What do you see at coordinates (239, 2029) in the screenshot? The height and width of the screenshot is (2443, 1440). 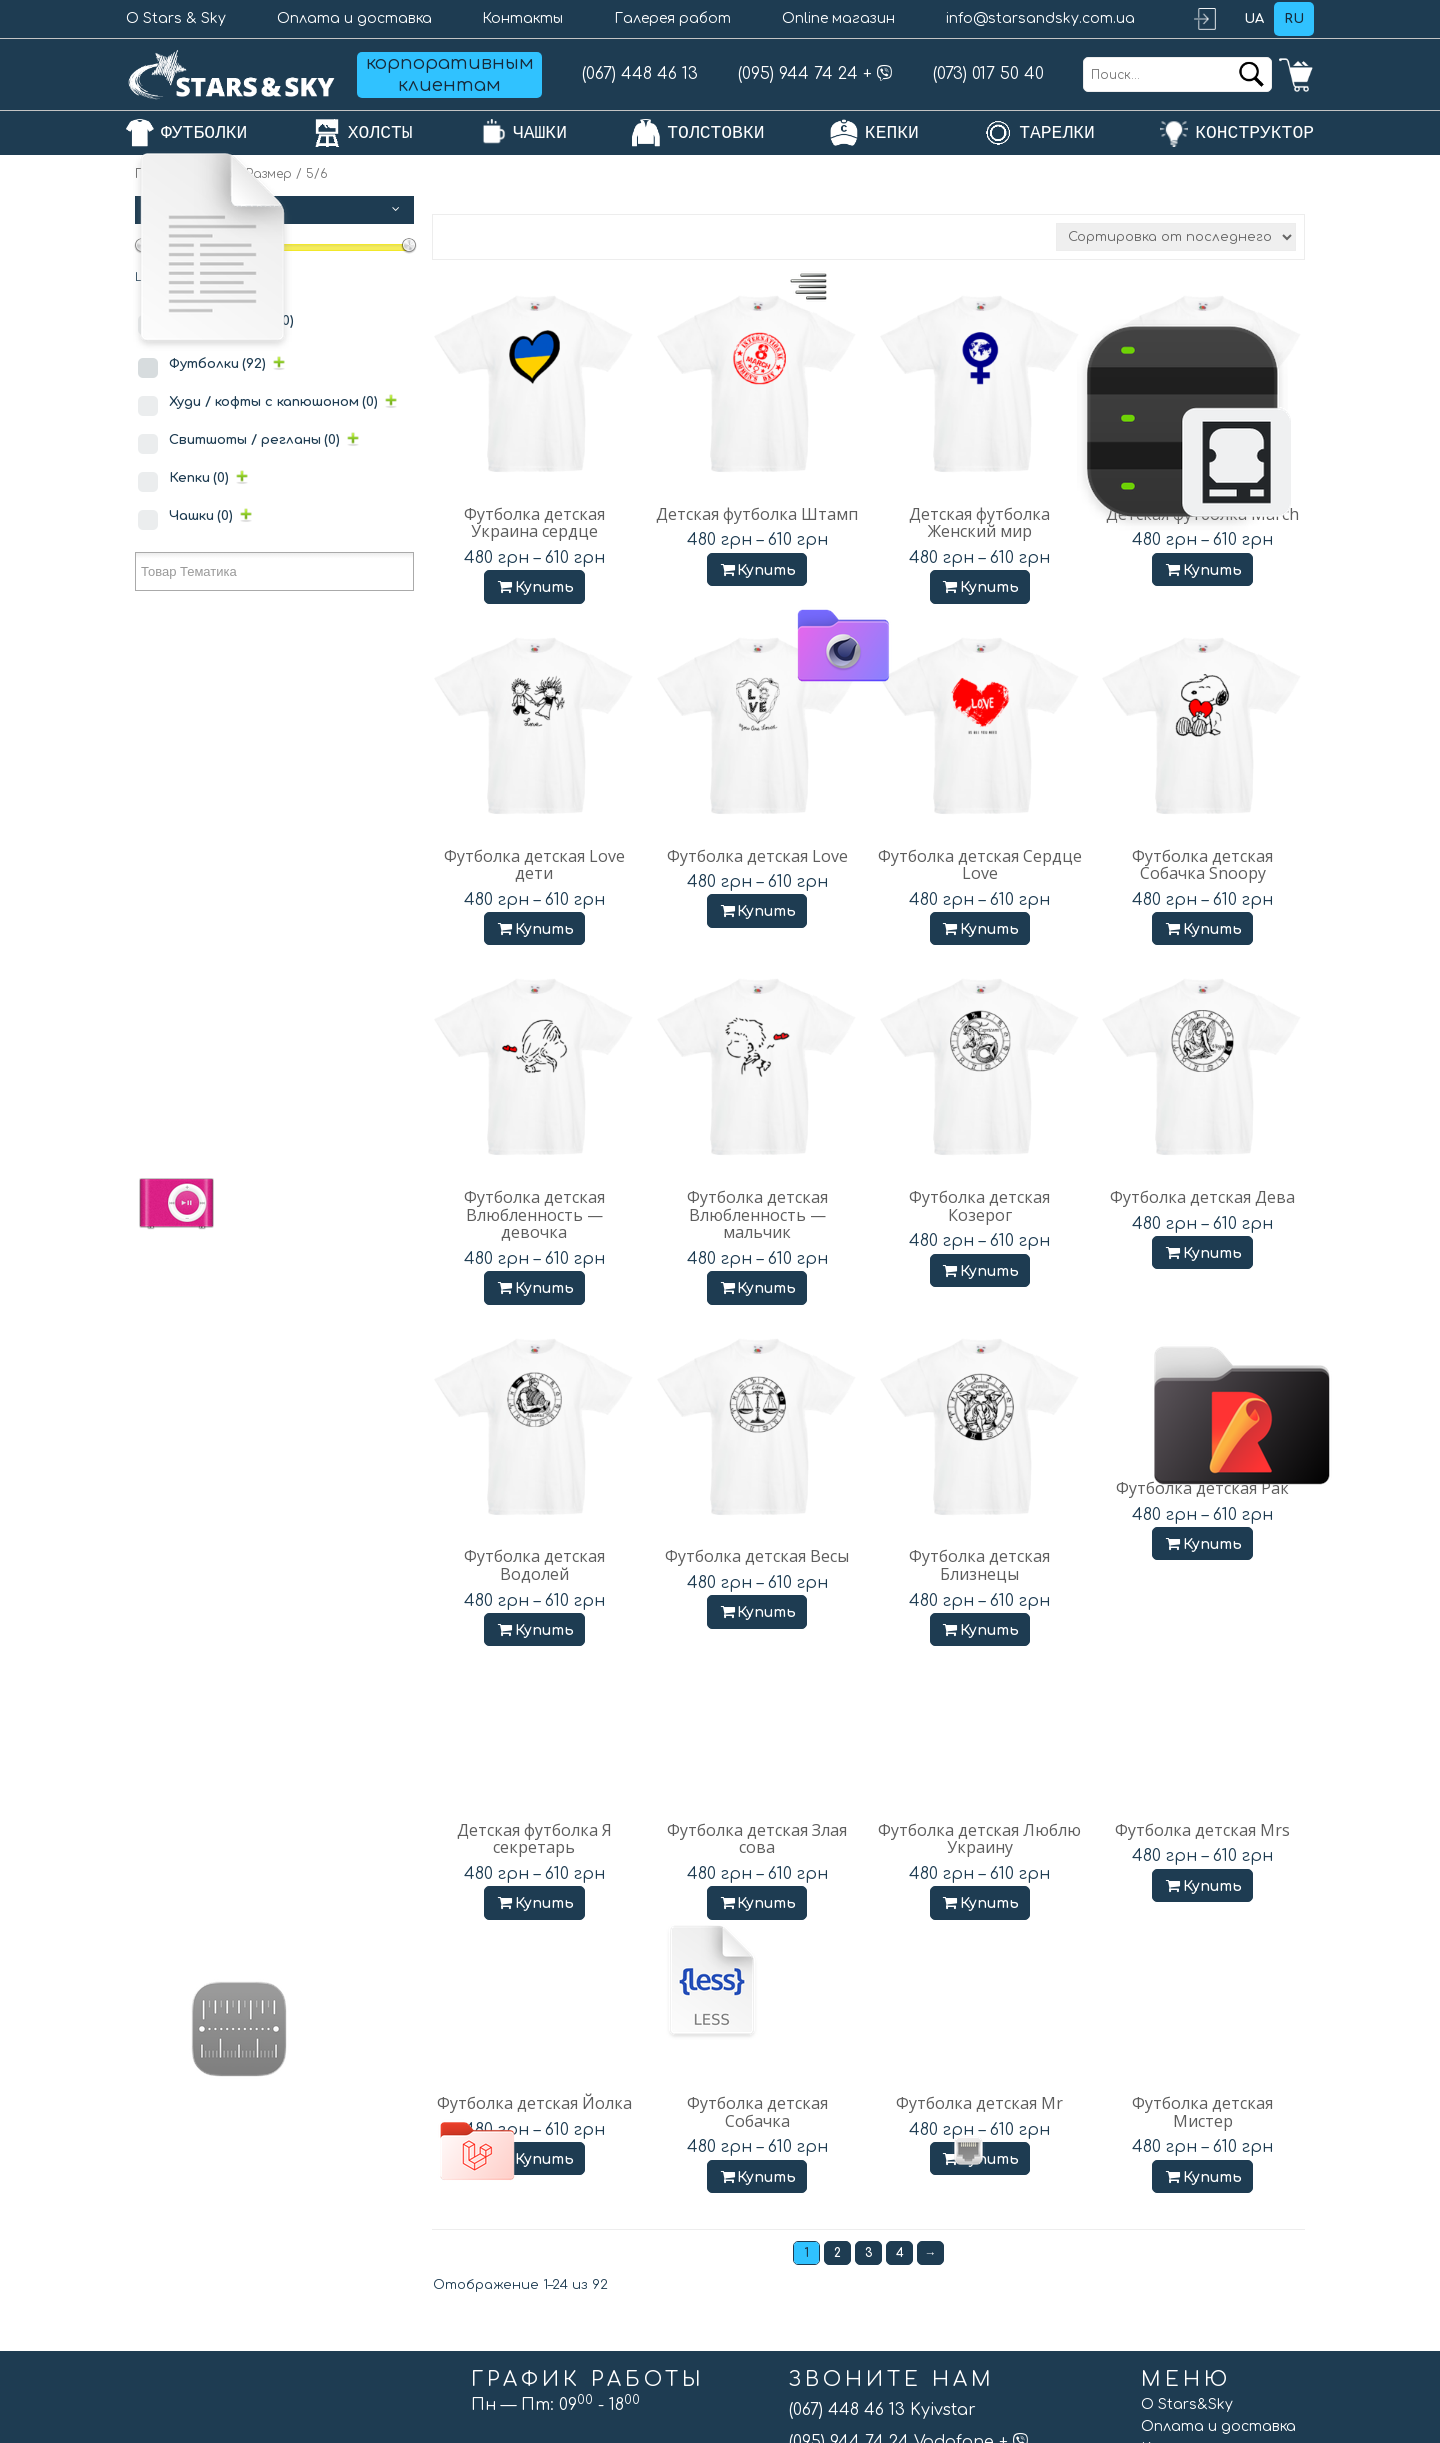 I see `open the Measure app` at bounding box center [239, 2029].